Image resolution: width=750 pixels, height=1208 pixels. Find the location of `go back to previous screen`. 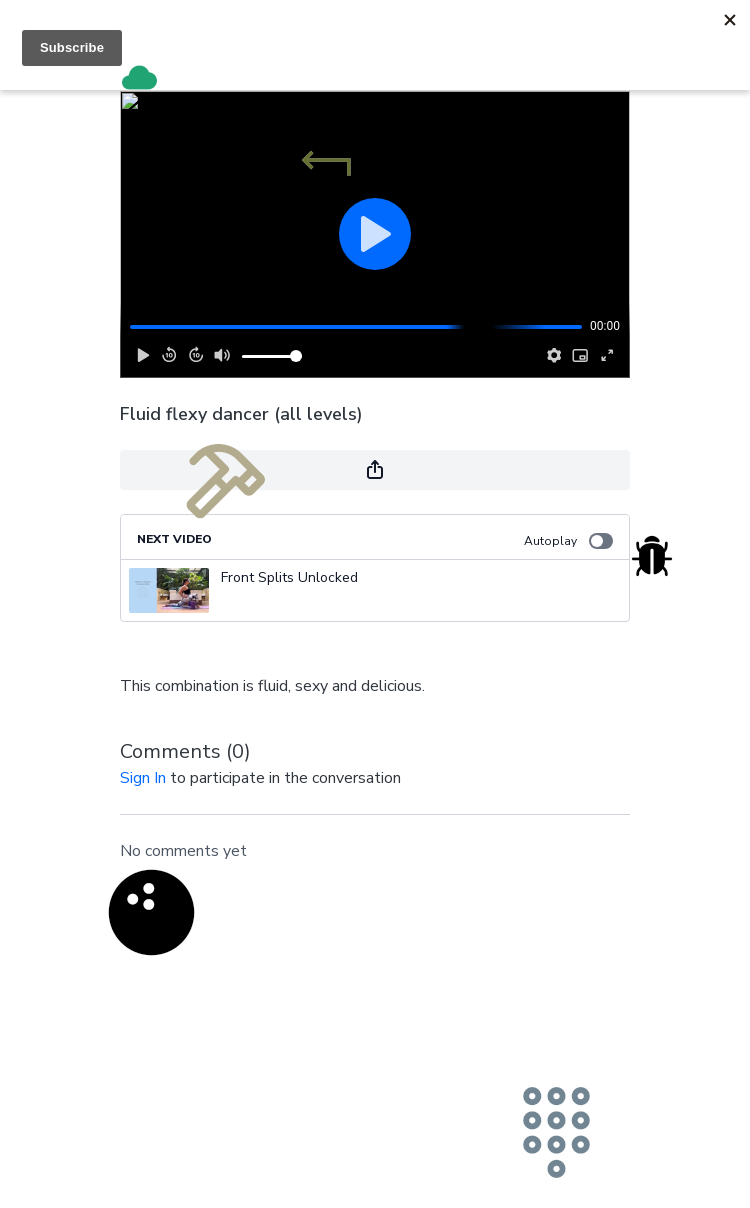

go back to previous screen is located at coordinates (326, 163).